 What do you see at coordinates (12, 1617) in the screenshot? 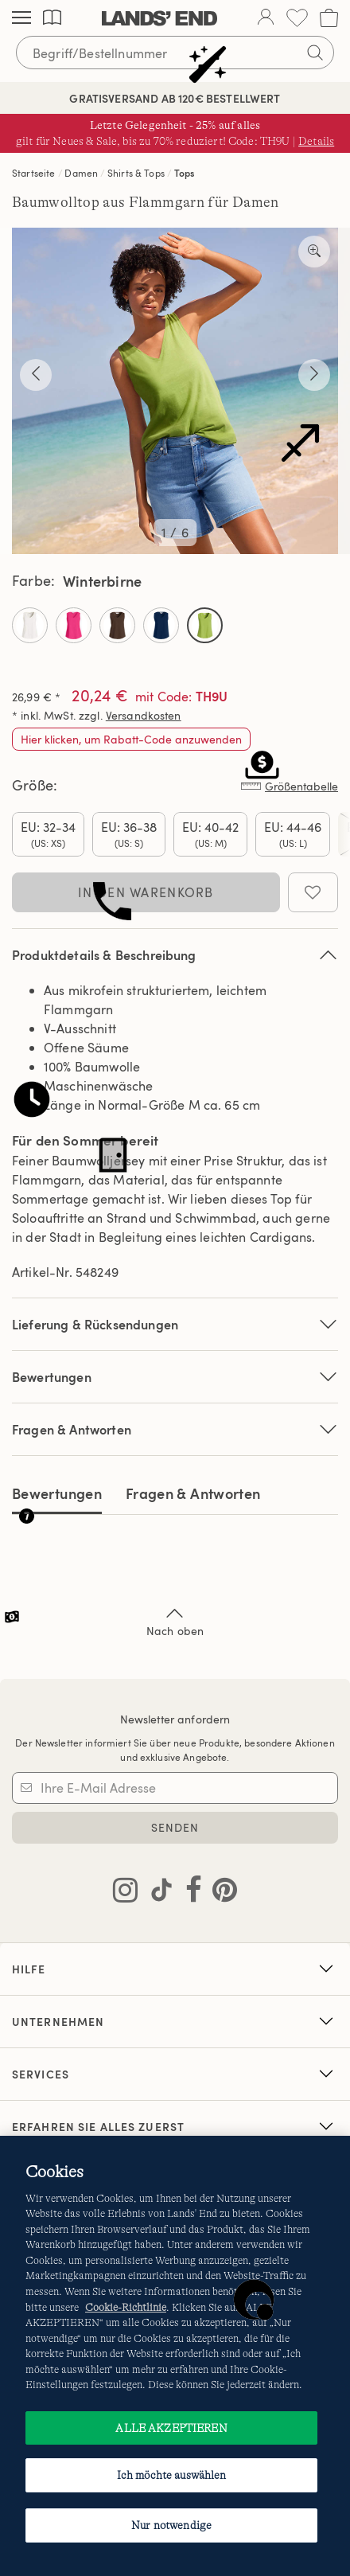
I see `view payment or billing information` at bounding box center [12, 1617].